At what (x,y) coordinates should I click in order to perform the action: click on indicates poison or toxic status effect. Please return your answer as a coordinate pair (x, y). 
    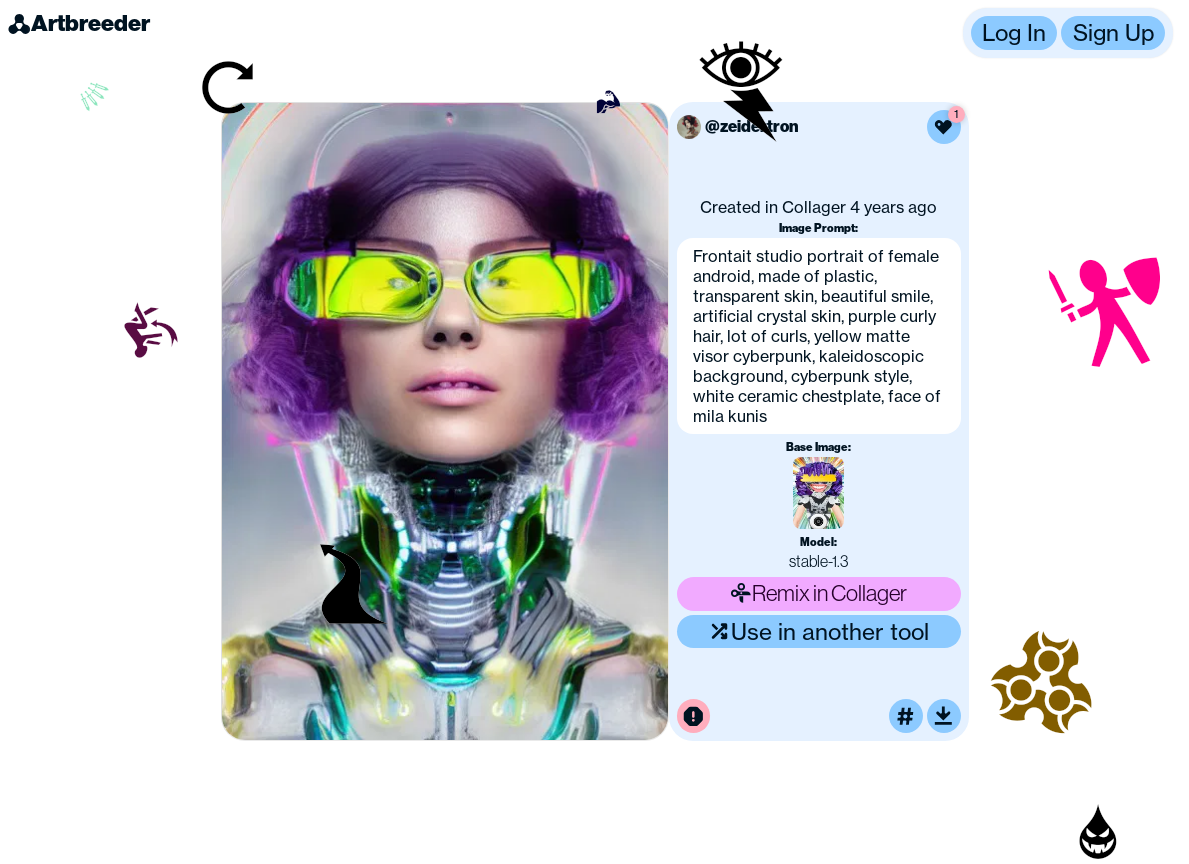
    Looking at the image, I should click on (1097, 831).